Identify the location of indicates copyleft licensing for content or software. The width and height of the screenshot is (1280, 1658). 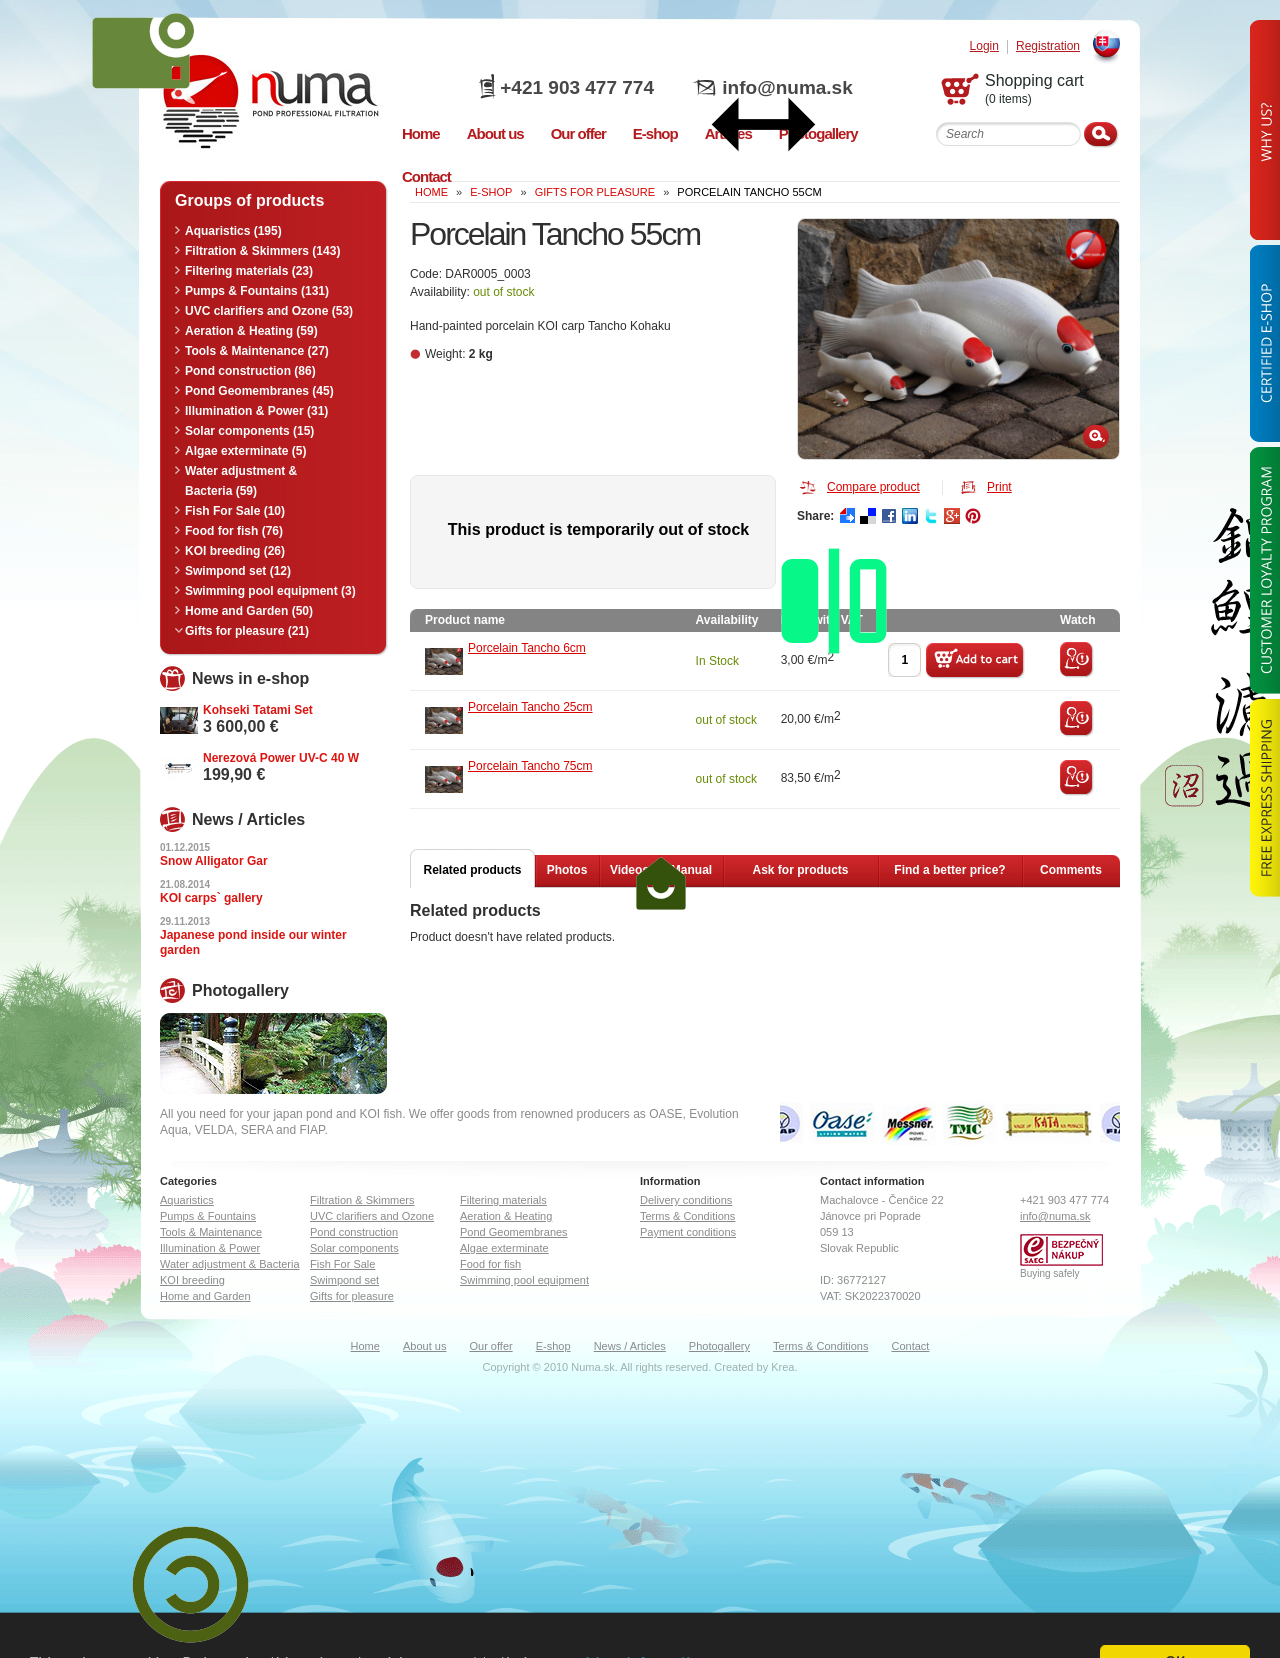
(190, 1584).